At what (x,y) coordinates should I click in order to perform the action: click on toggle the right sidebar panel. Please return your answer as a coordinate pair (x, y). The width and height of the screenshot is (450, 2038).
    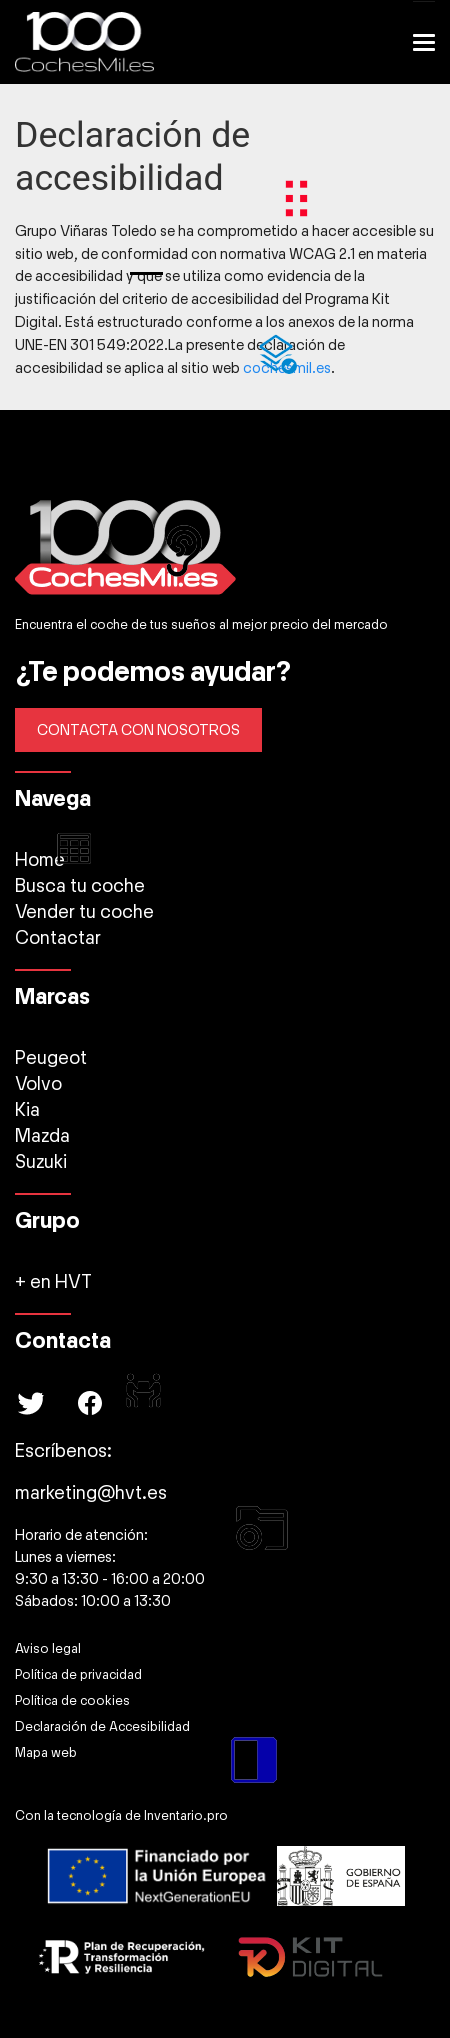
    Looking at the image, I should click on (254, 1760).